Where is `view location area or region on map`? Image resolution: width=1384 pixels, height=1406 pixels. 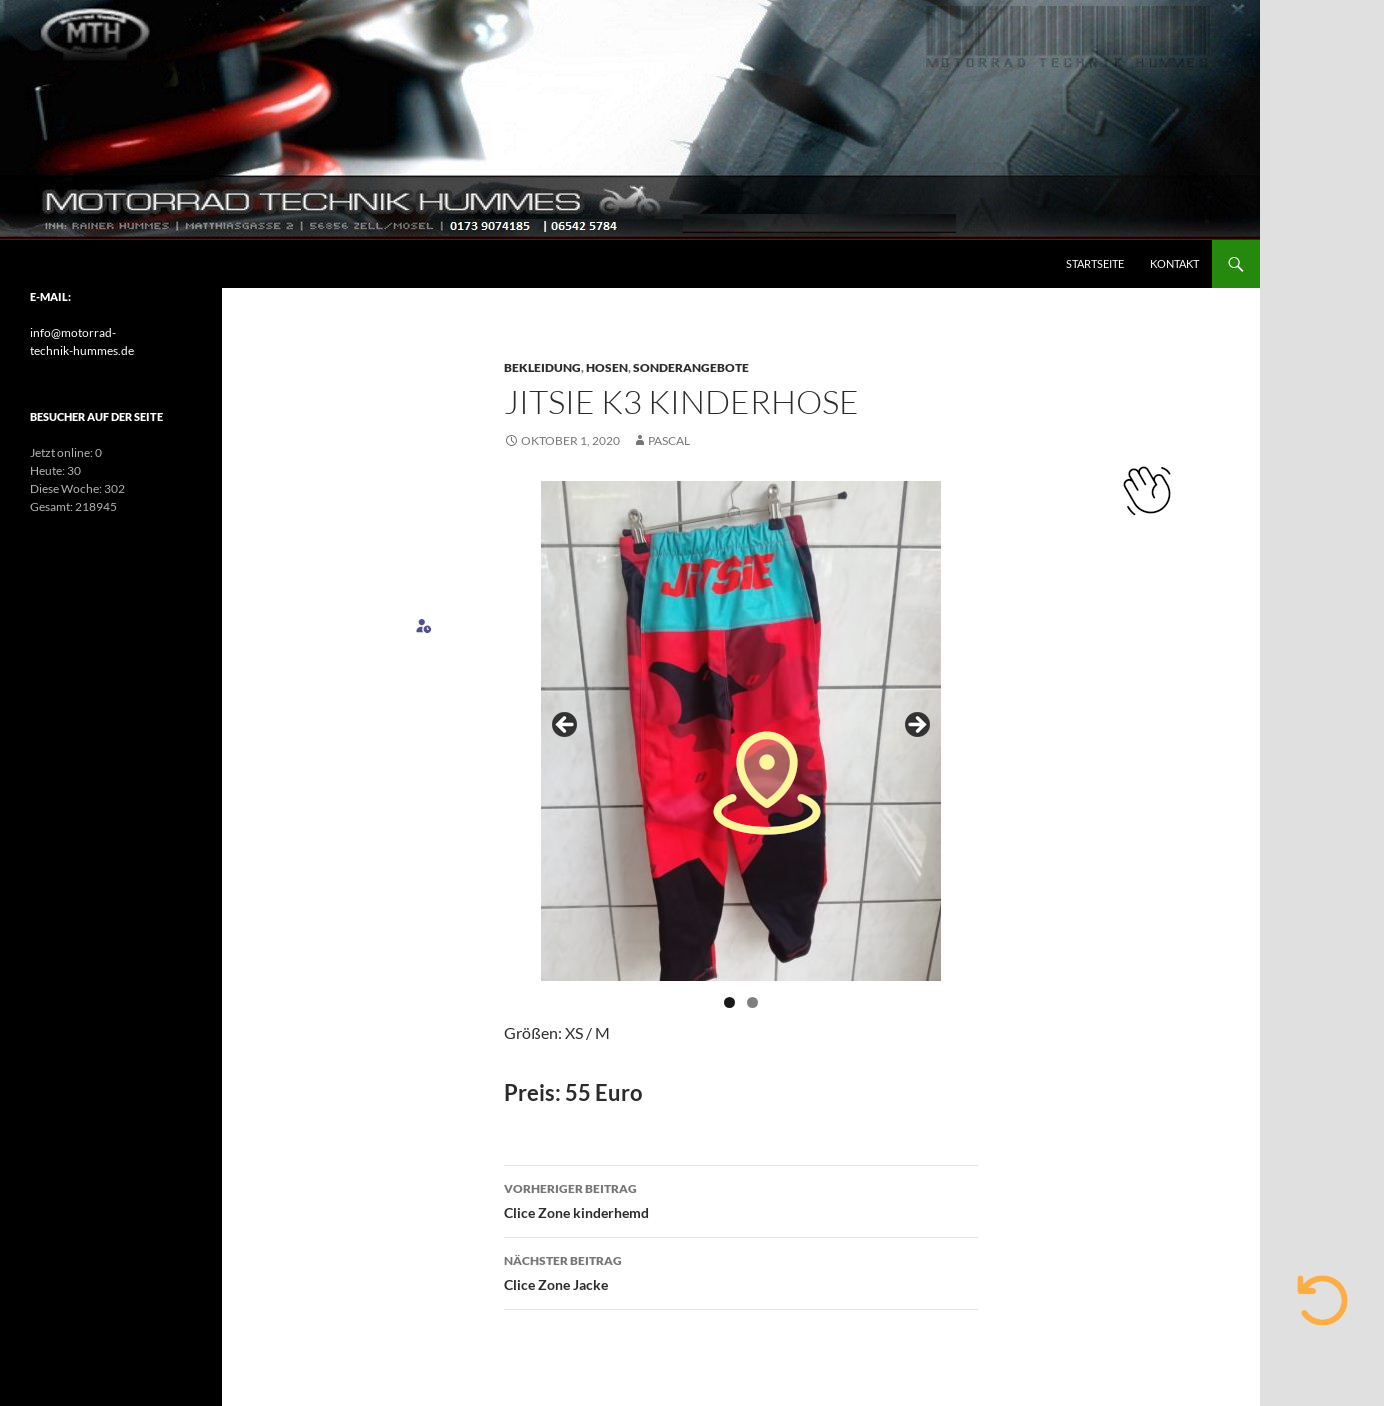 view location area or region on map is located at coordinates (767, 785).